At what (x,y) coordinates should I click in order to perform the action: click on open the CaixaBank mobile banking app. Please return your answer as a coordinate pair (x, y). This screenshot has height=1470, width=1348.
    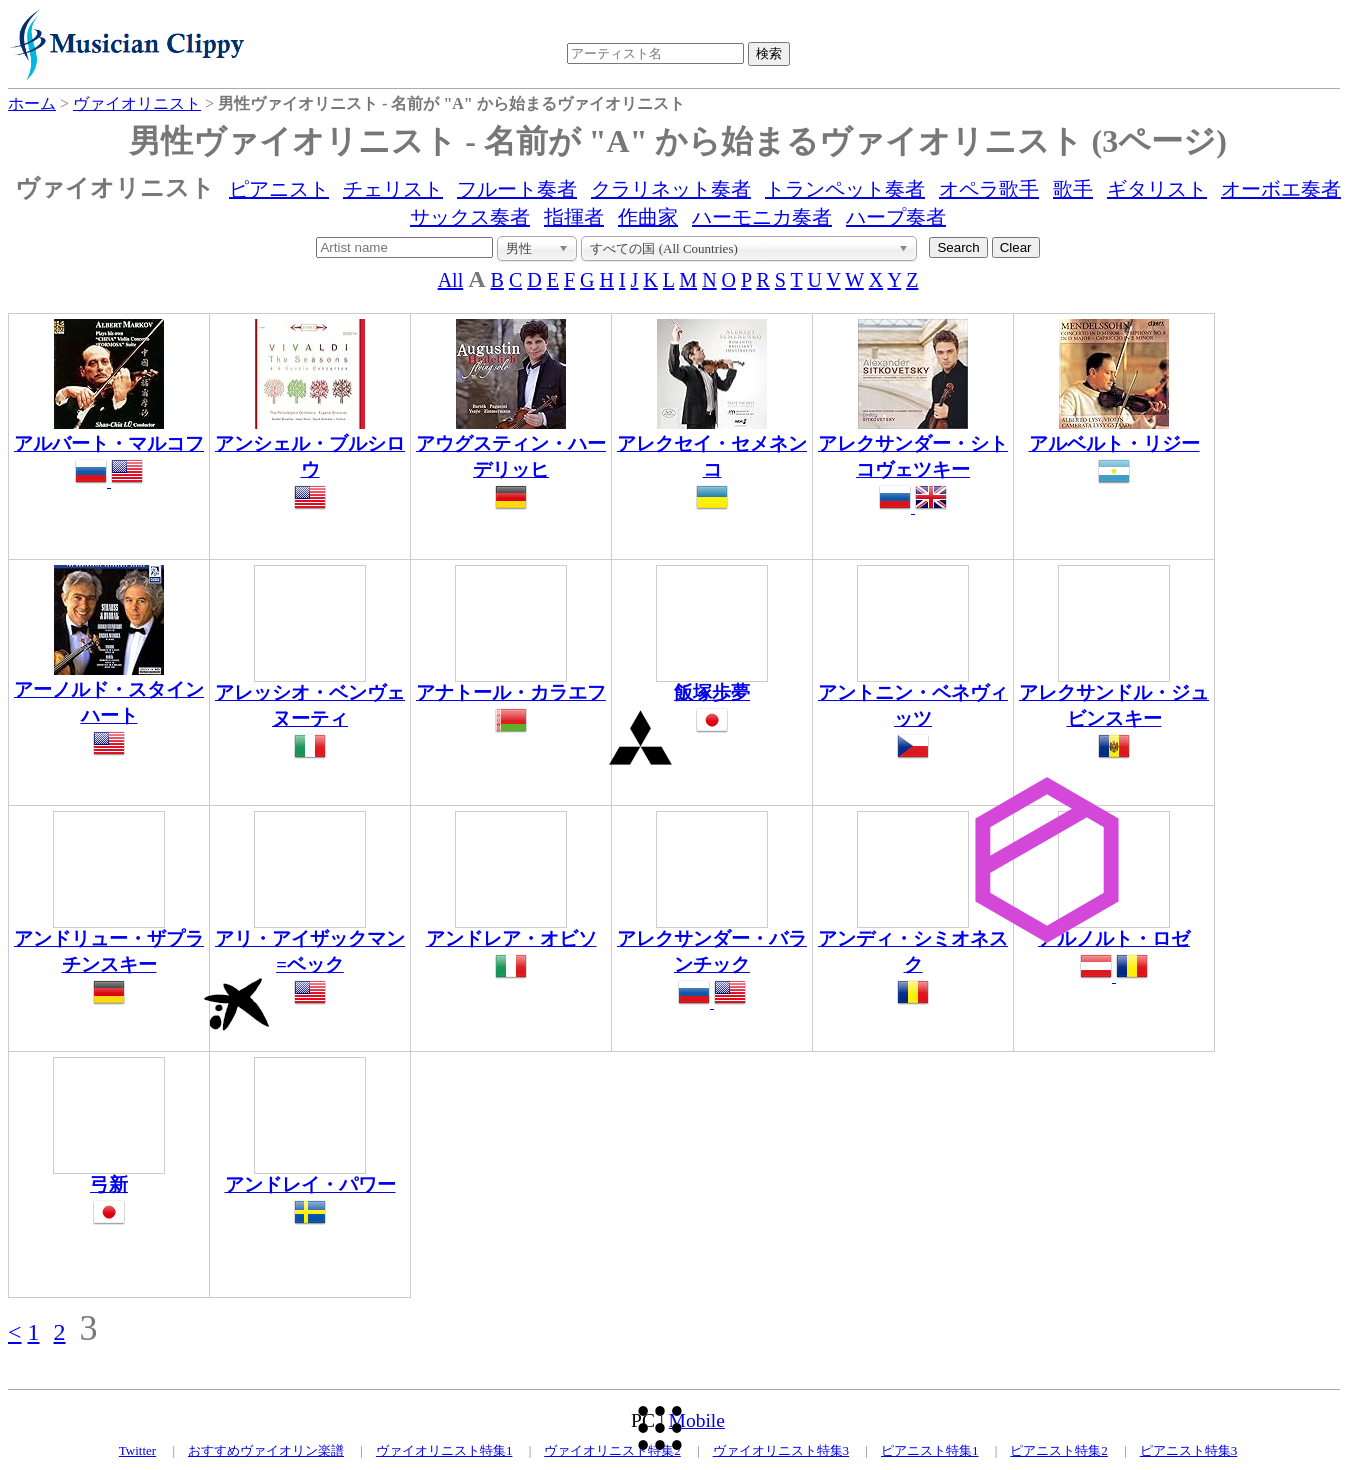
    Looking at the image, I should click on (236, 1004).